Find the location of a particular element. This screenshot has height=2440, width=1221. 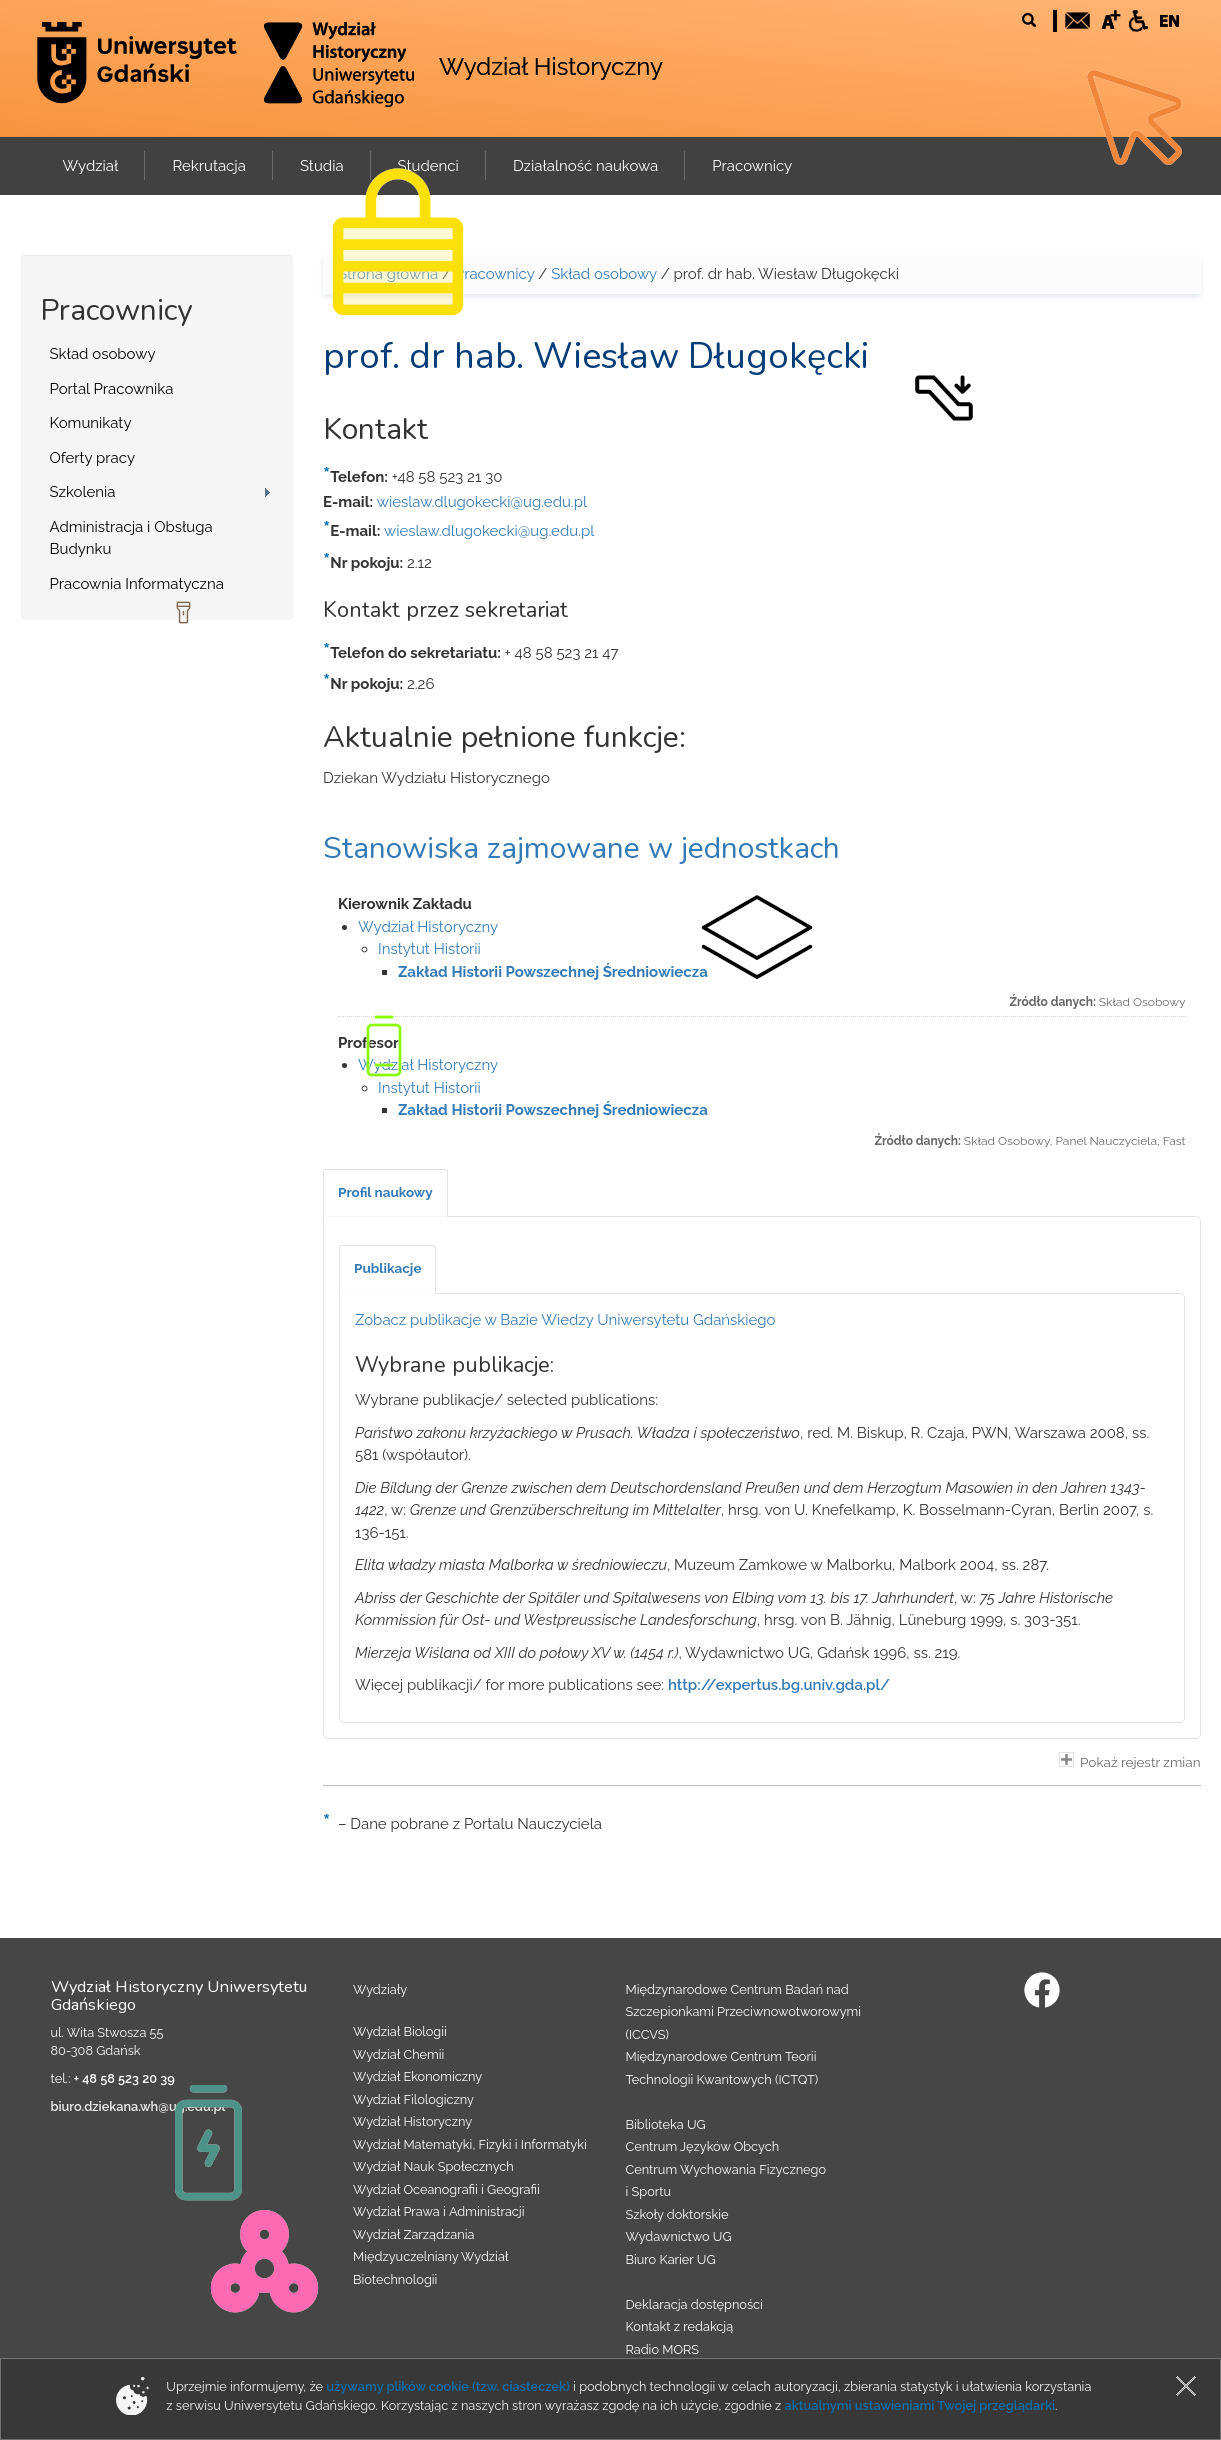

indicates low battery status is located at coordinates (384, 1047).